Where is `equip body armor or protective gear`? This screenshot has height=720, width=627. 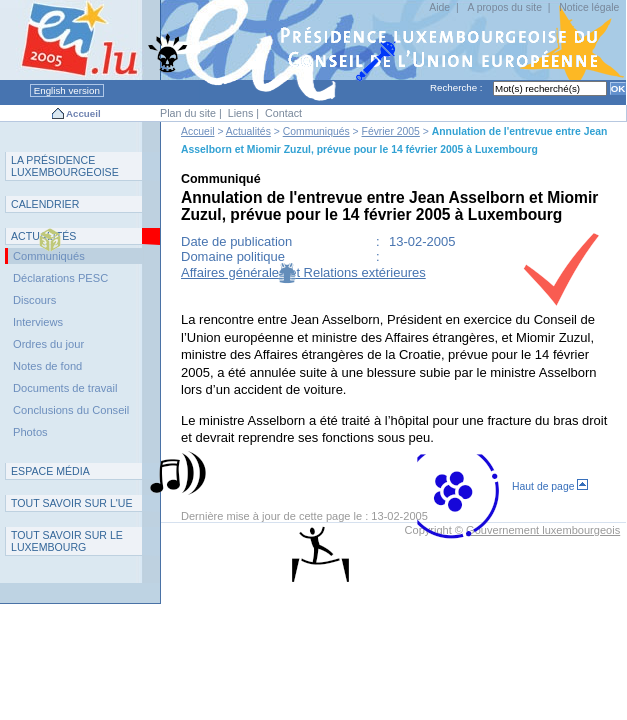
equip body armor or protective gear is located at coordinates (287, 273).